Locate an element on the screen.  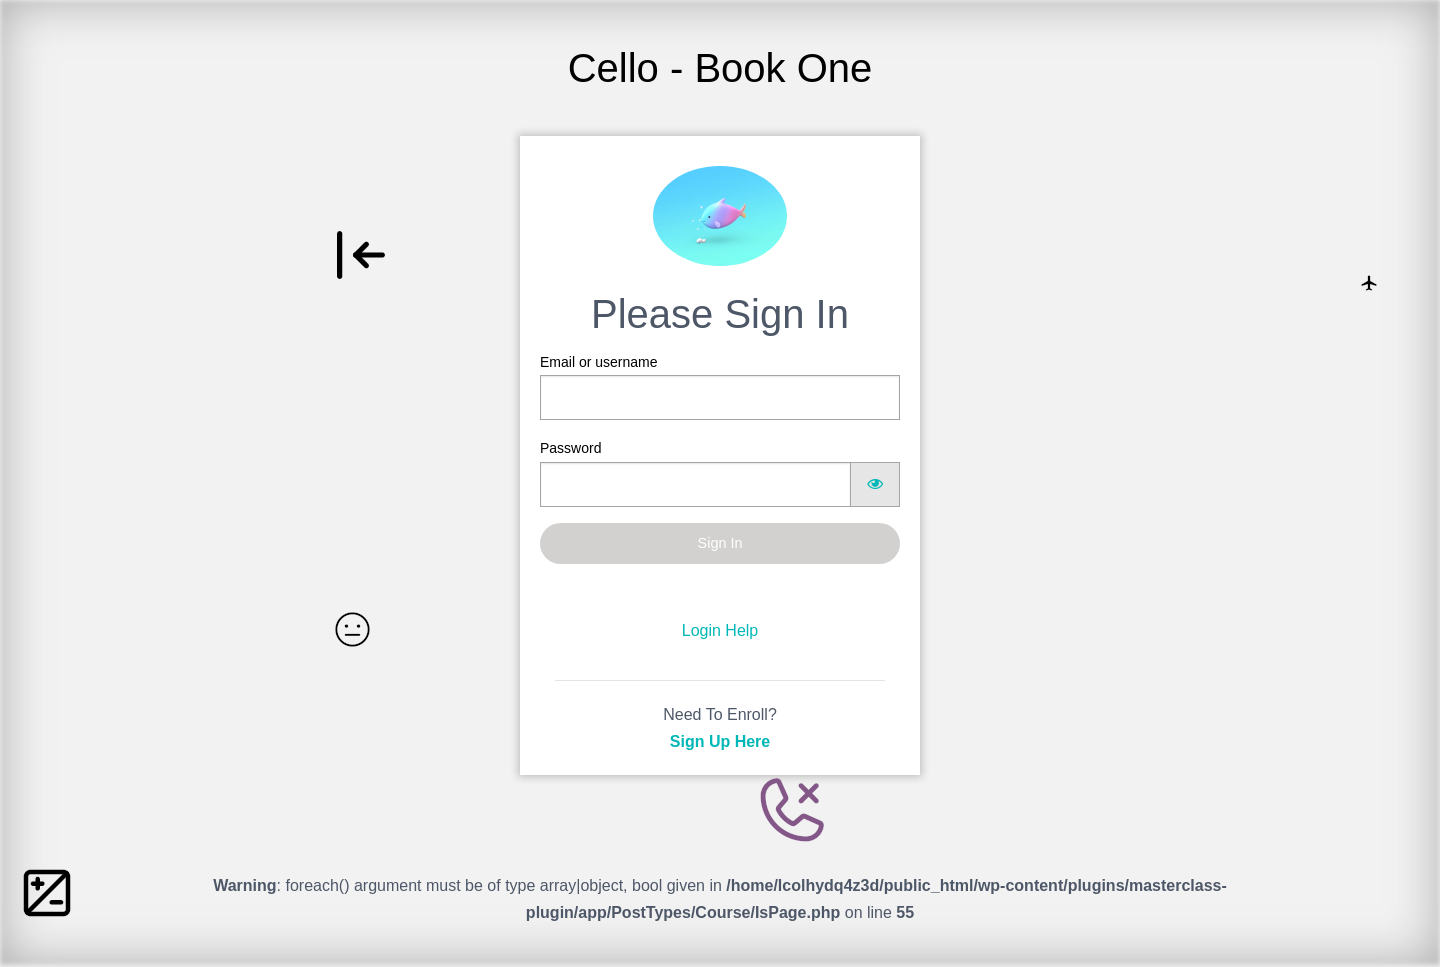
adjust exposure settings for a photo is located at coordinates (47, 893).